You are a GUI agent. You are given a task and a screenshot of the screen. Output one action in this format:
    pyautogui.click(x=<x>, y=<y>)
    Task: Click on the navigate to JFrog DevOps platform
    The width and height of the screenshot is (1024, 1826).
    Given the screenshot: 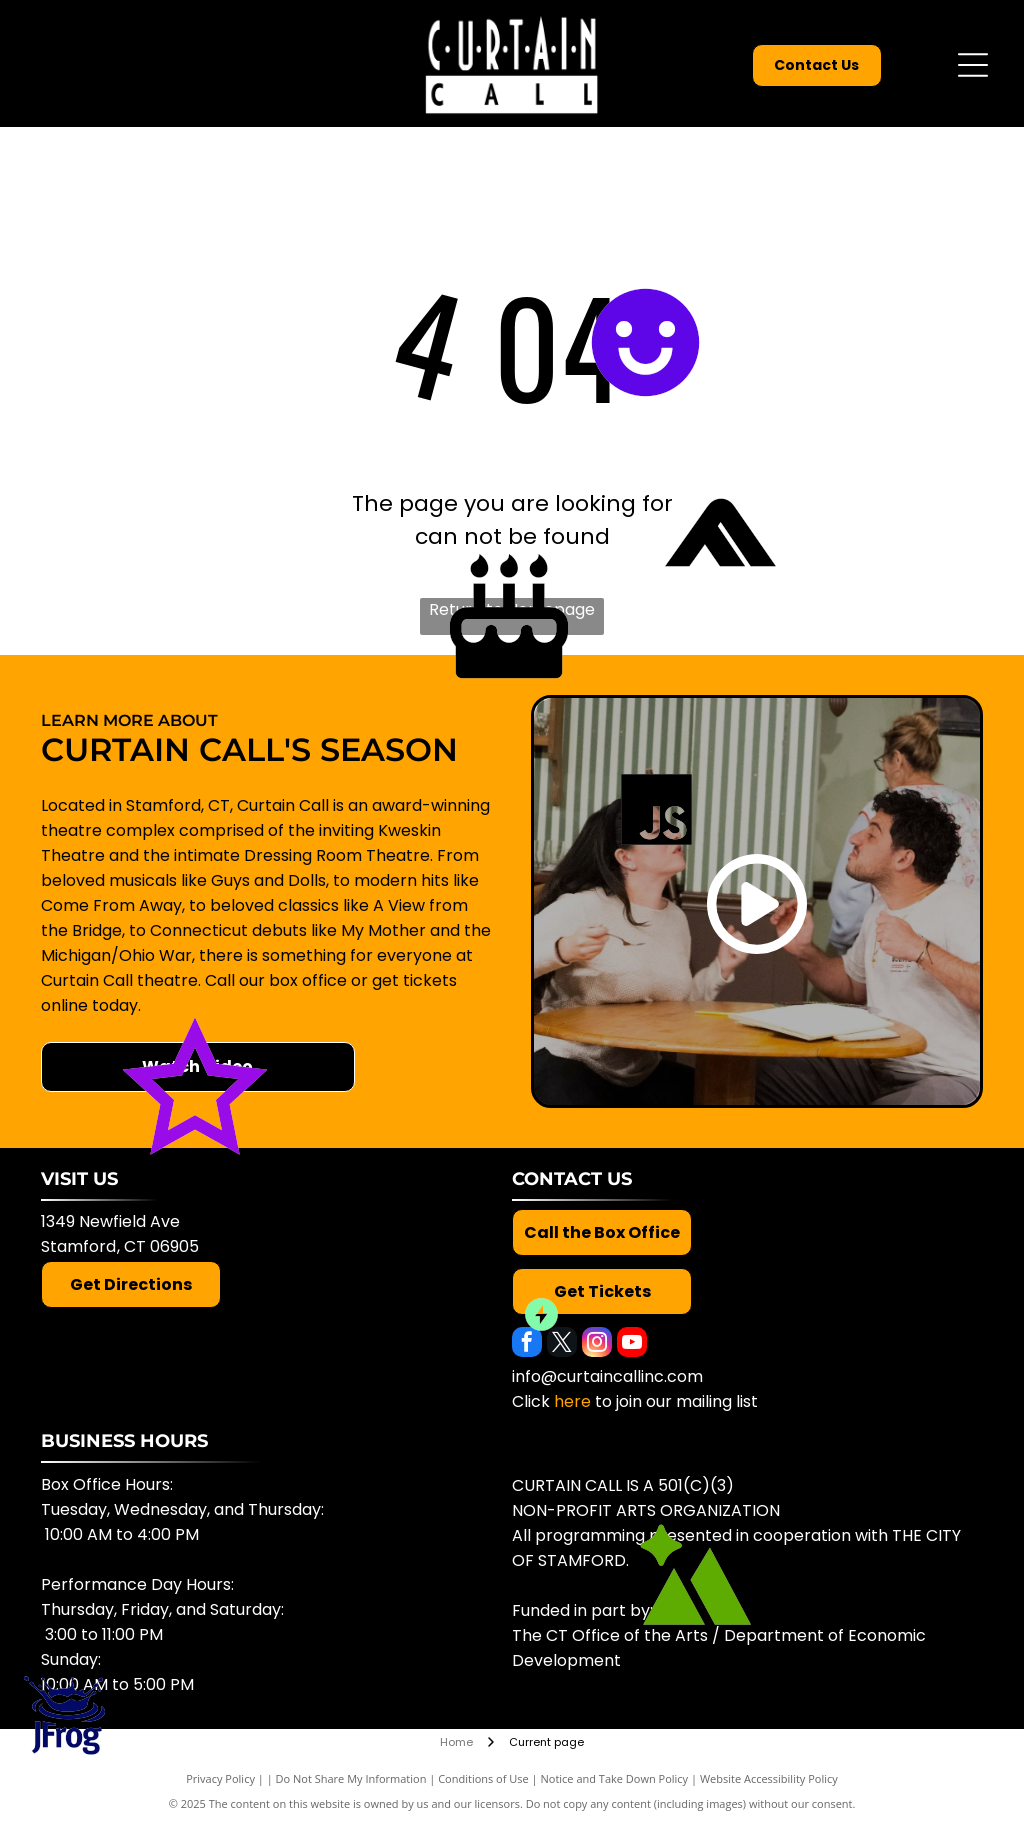 What is the action you would take?
    pyautogui.click(x=64, y=1715)
    